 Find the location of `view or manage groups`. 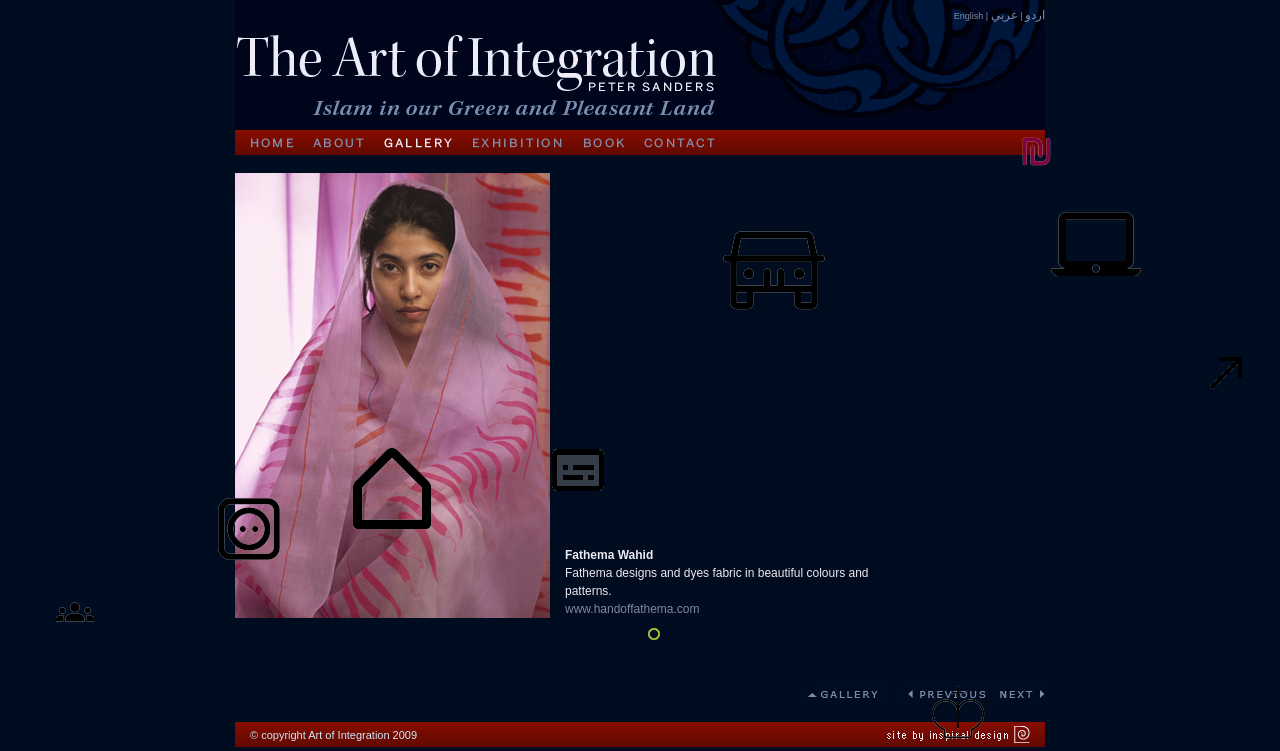

view or manage groups is located at coordinates (75, 612).